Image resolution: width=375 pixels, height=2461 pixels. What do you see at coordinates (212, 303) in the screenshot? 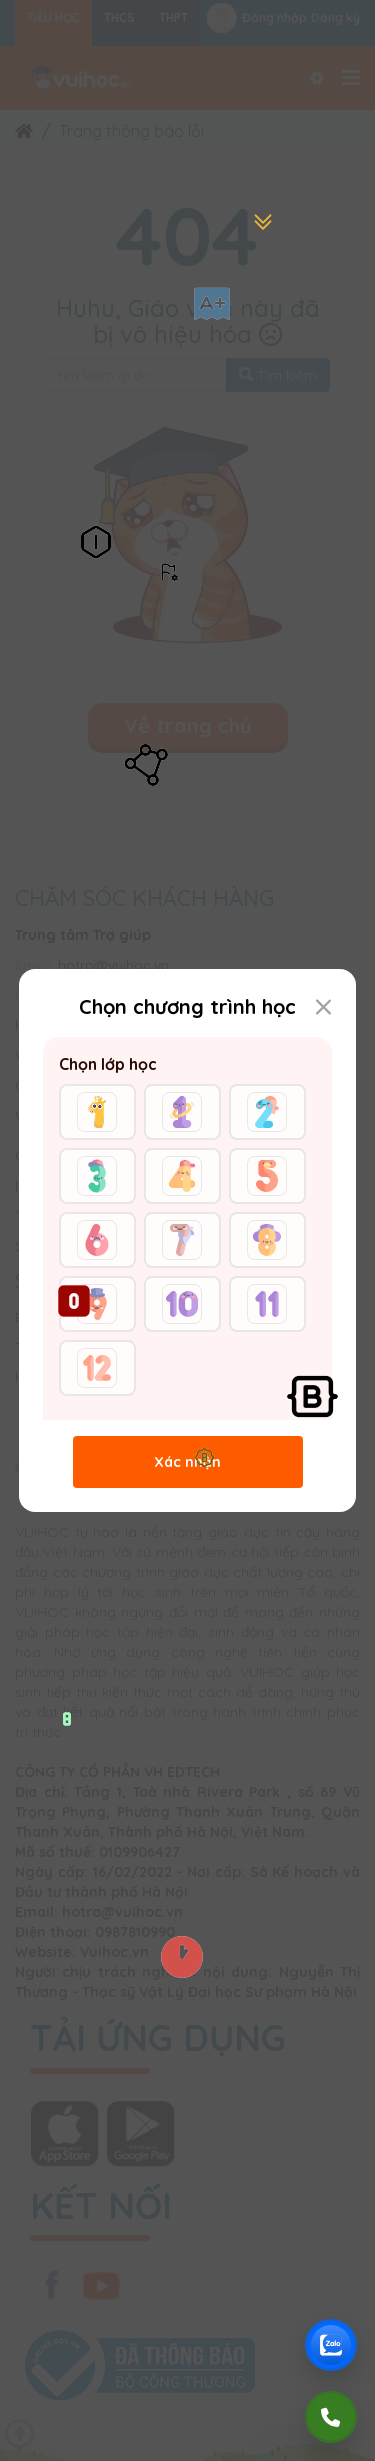
I see `view exam or test results` at bounding box center [212, 303].